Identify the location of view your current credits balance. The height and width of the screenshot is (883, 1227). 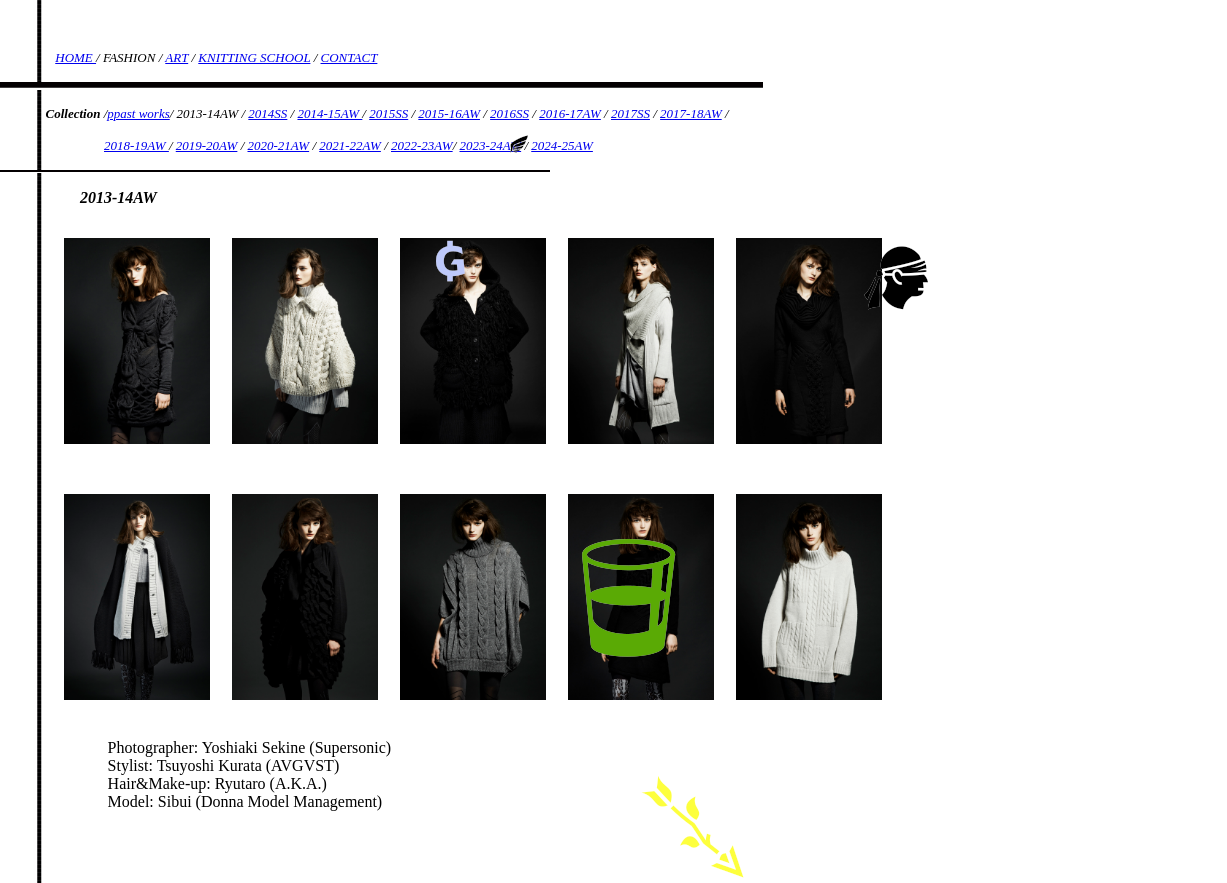
(450, 261).